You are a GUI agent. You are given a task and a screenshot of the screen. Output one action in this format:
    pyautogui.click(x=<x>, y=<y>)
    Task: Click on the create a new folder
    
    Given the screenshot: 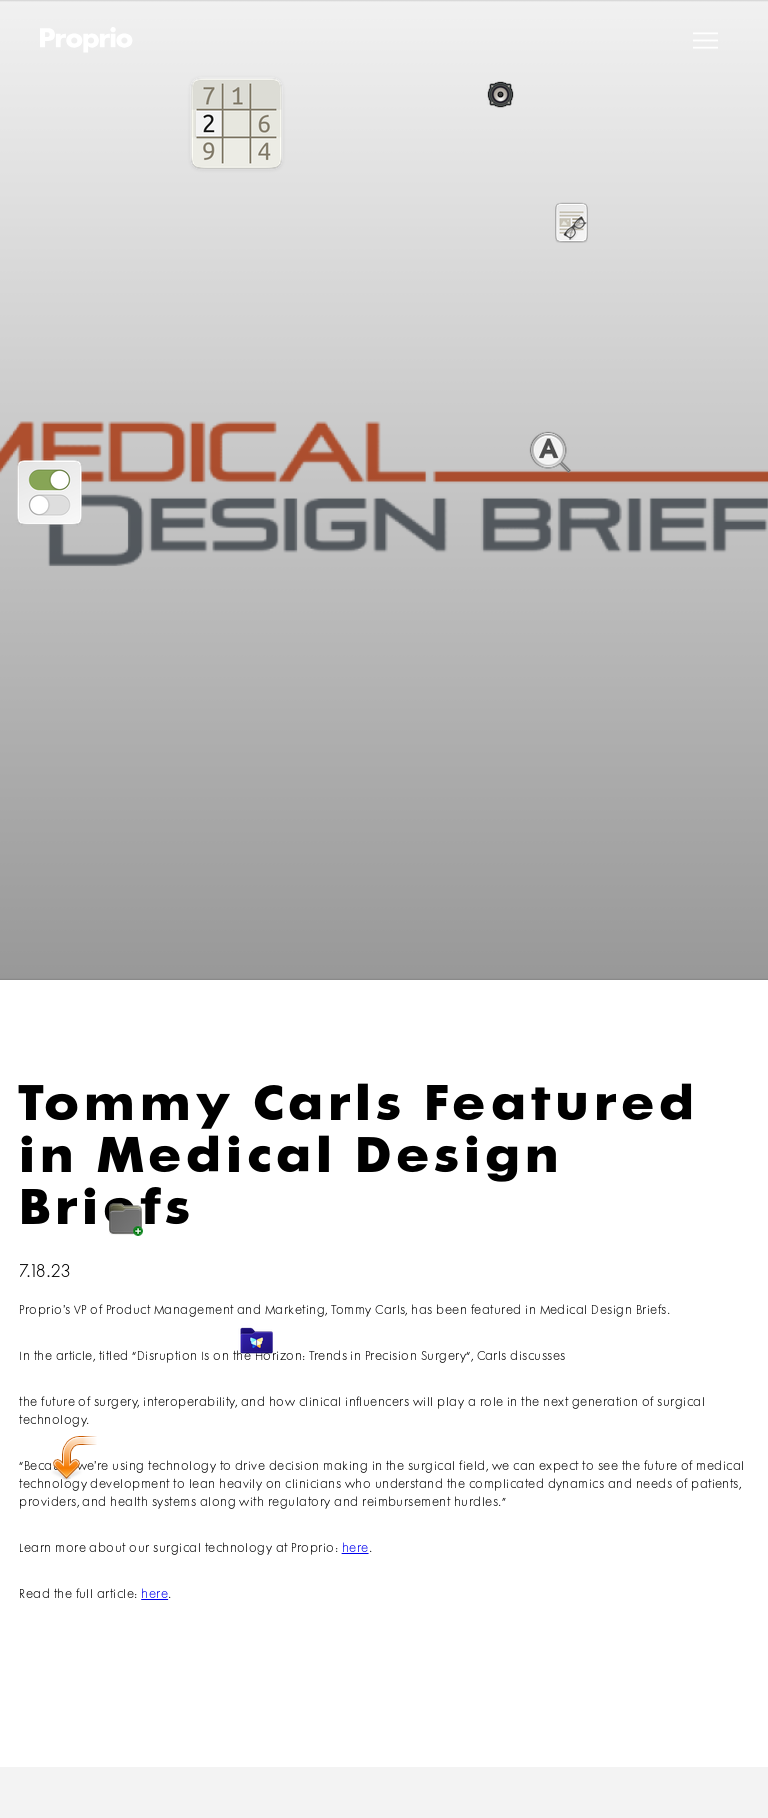 What is the action you would take?
    pyautogui.click(x=125, y=1218)
    